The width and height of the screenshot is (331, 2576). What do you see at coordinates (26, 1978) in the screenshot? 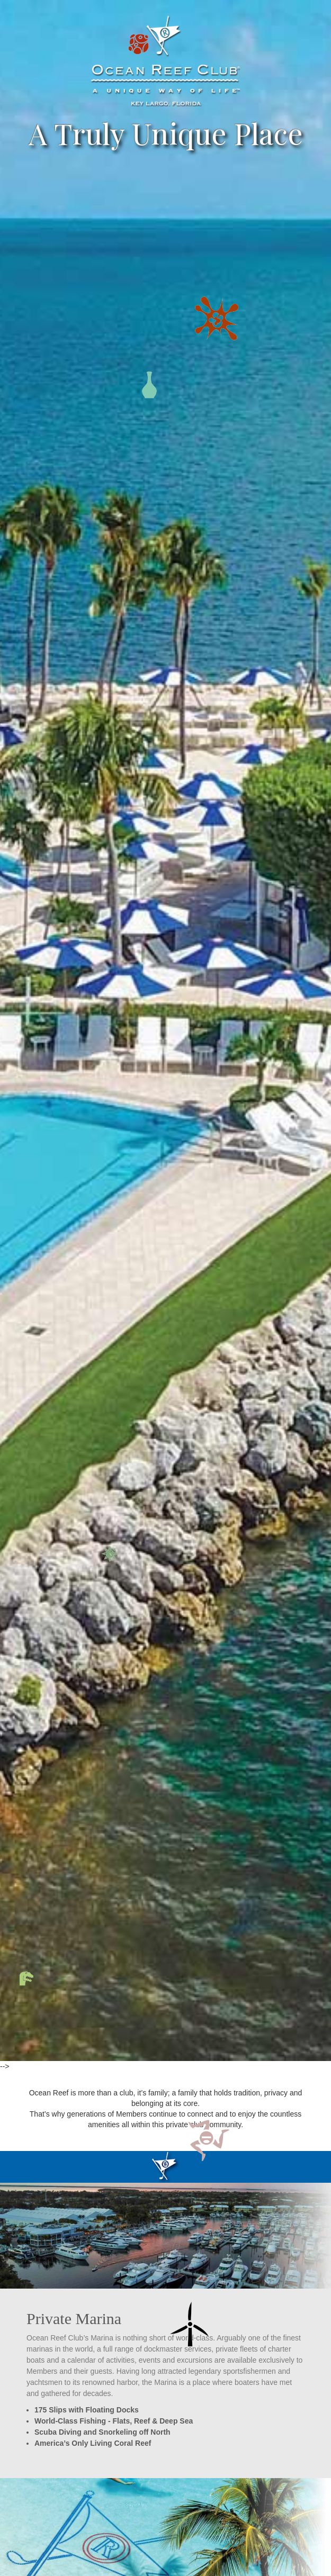
I see `dinosaur or t-rex character selection` at bounding box center [26, 1978].